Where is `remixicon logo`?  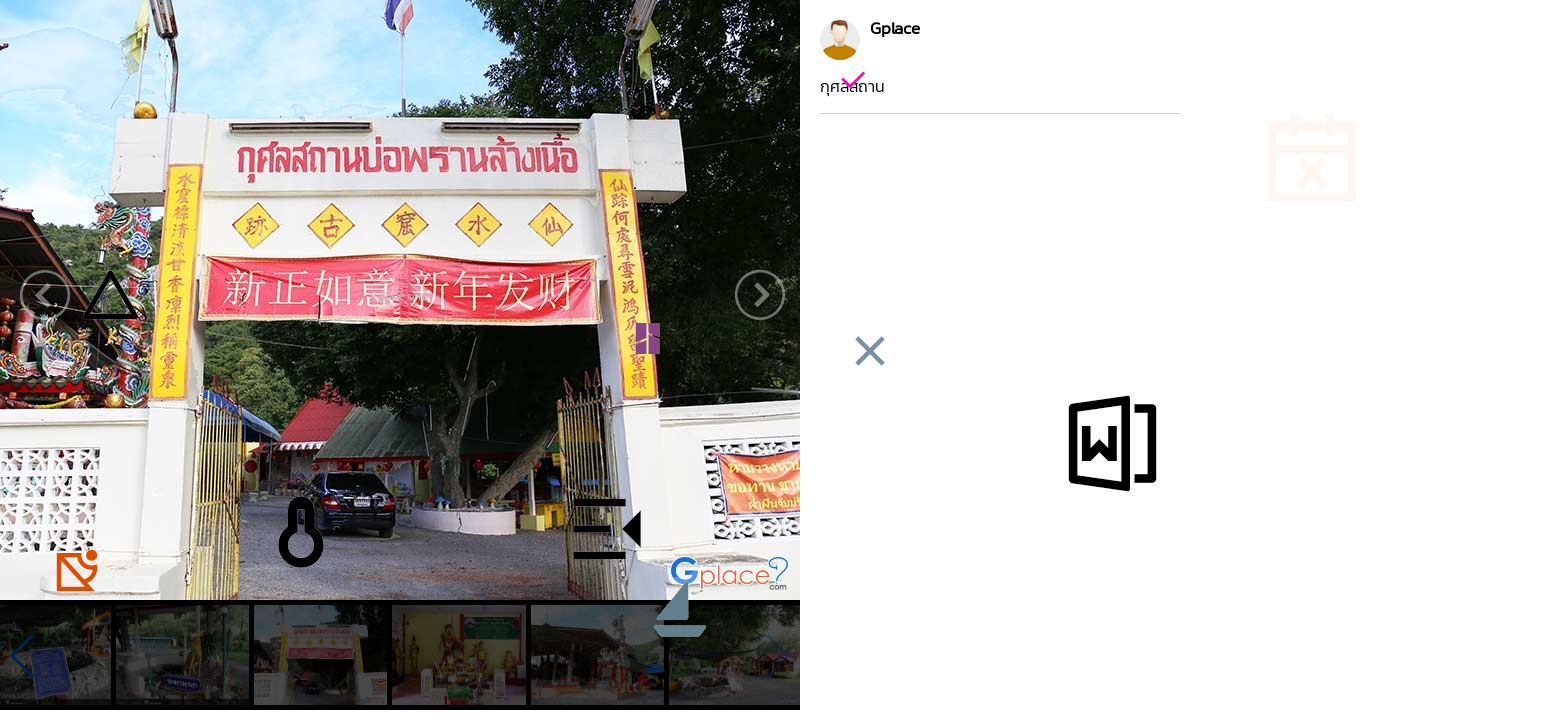 remixicon logo is located at coordinates (77, 571).